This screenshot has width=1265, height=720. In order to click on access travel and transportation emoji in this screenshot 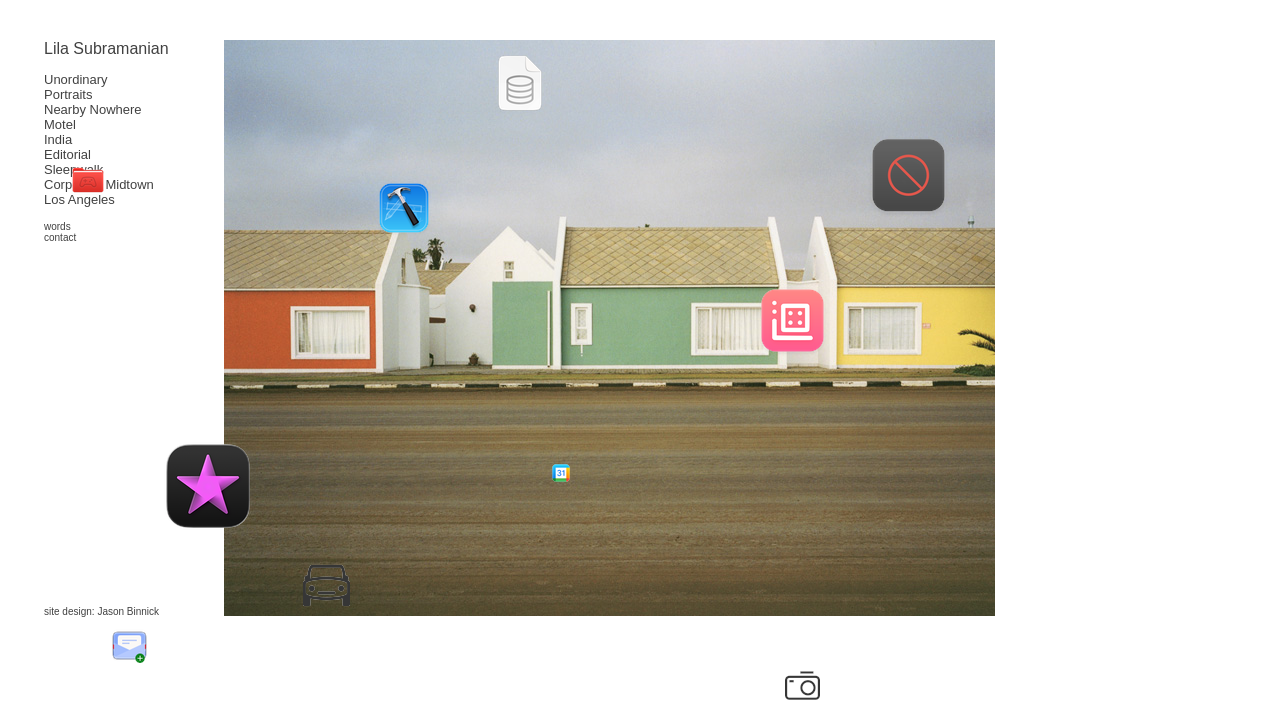, I will do `click(326, 585)`.